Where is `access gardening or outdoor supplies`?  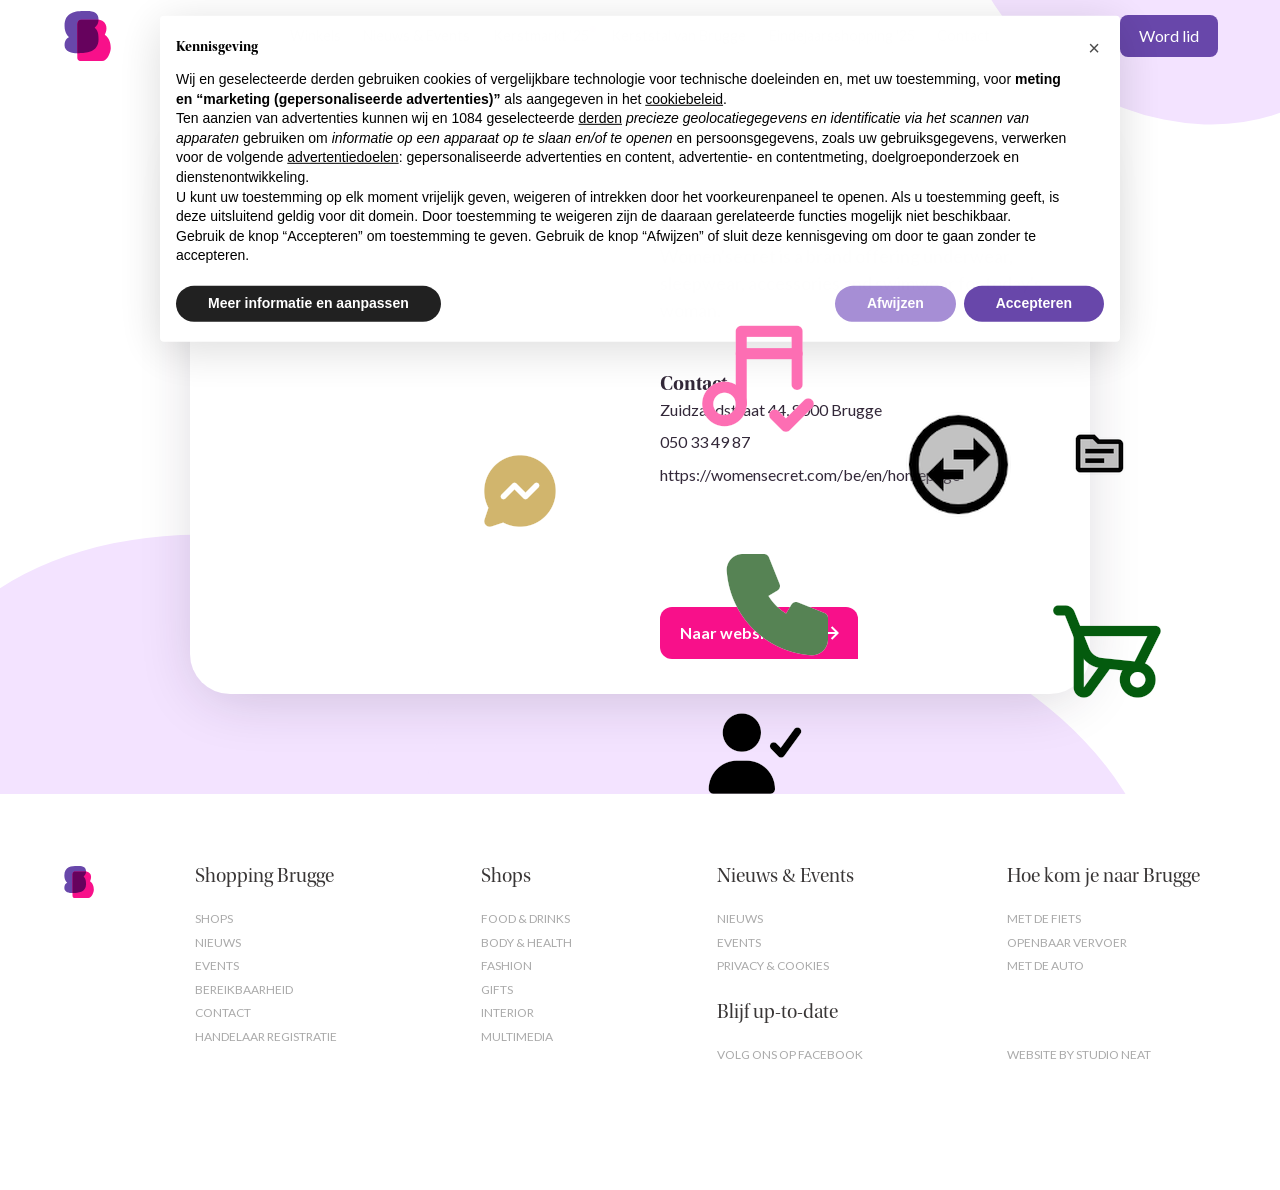 access gardening or outdoor supplies is located at coordinates (1109, 651).